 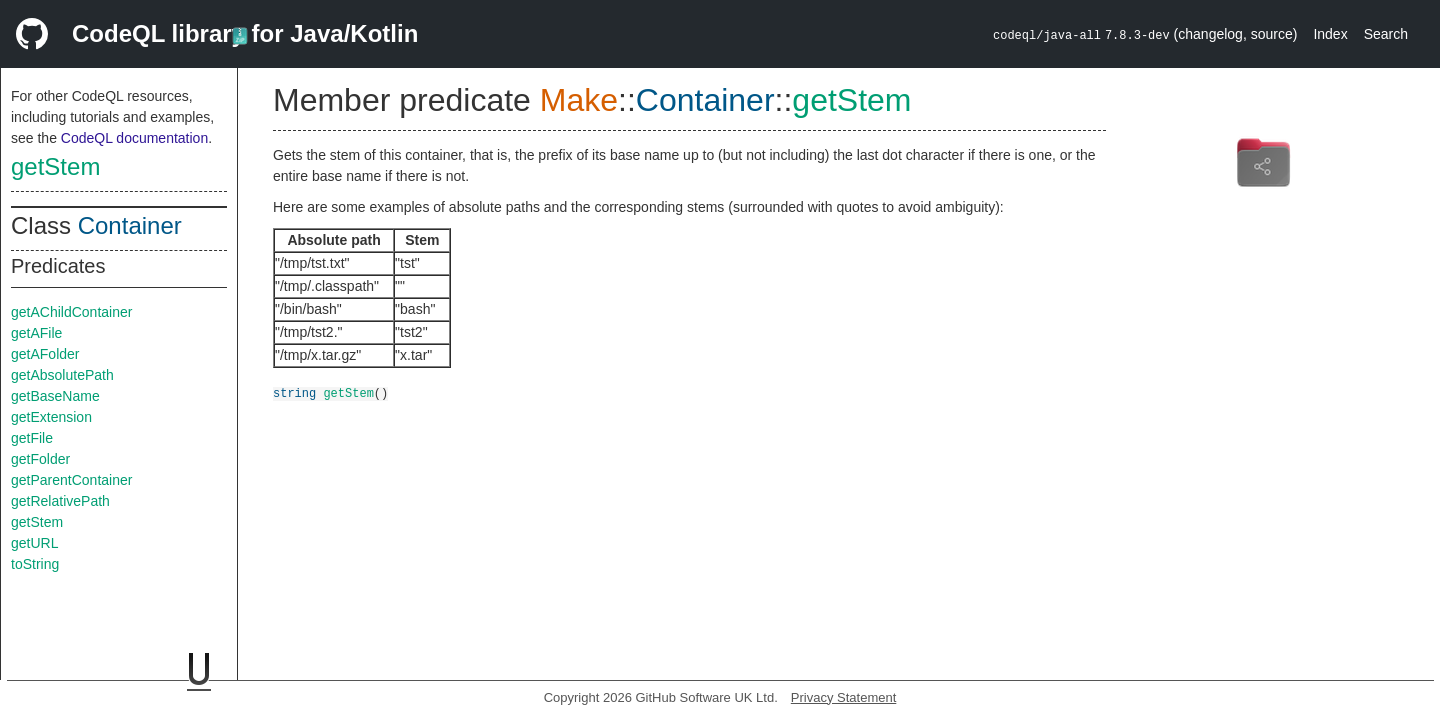 I want to click on access your public shared files folder, so click(x=1263, y=162).